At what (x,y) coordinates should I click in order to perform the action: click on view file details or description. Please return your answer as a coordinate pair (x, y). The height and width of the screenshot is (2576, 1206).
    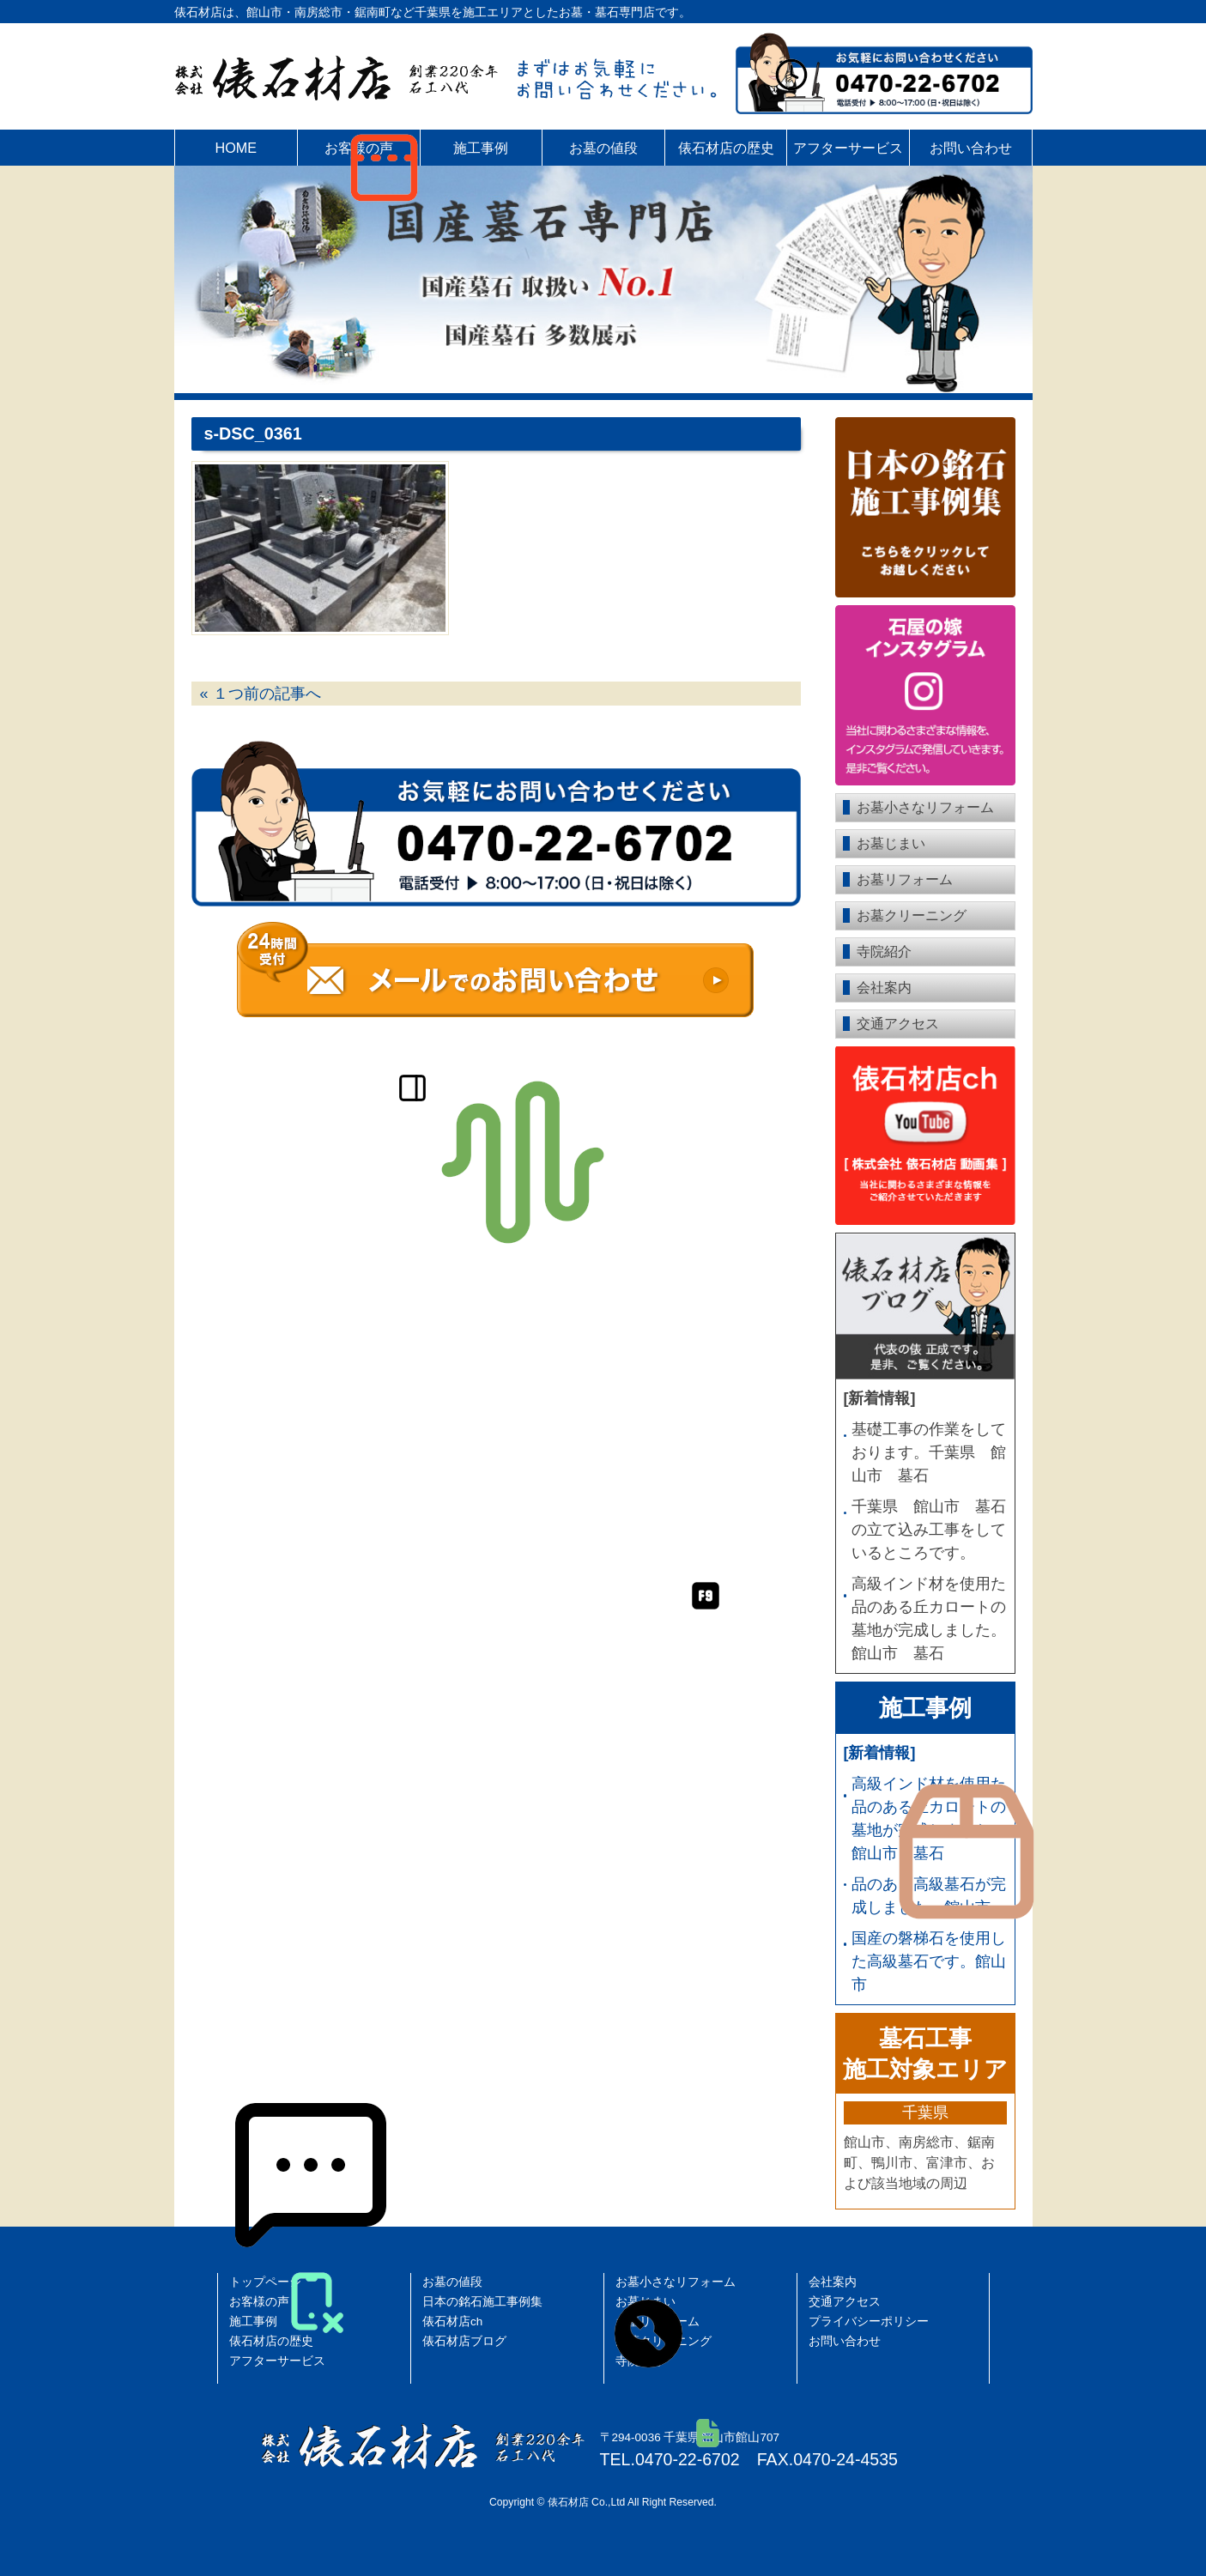
    Looking at the image, I should click on (707, 2433).